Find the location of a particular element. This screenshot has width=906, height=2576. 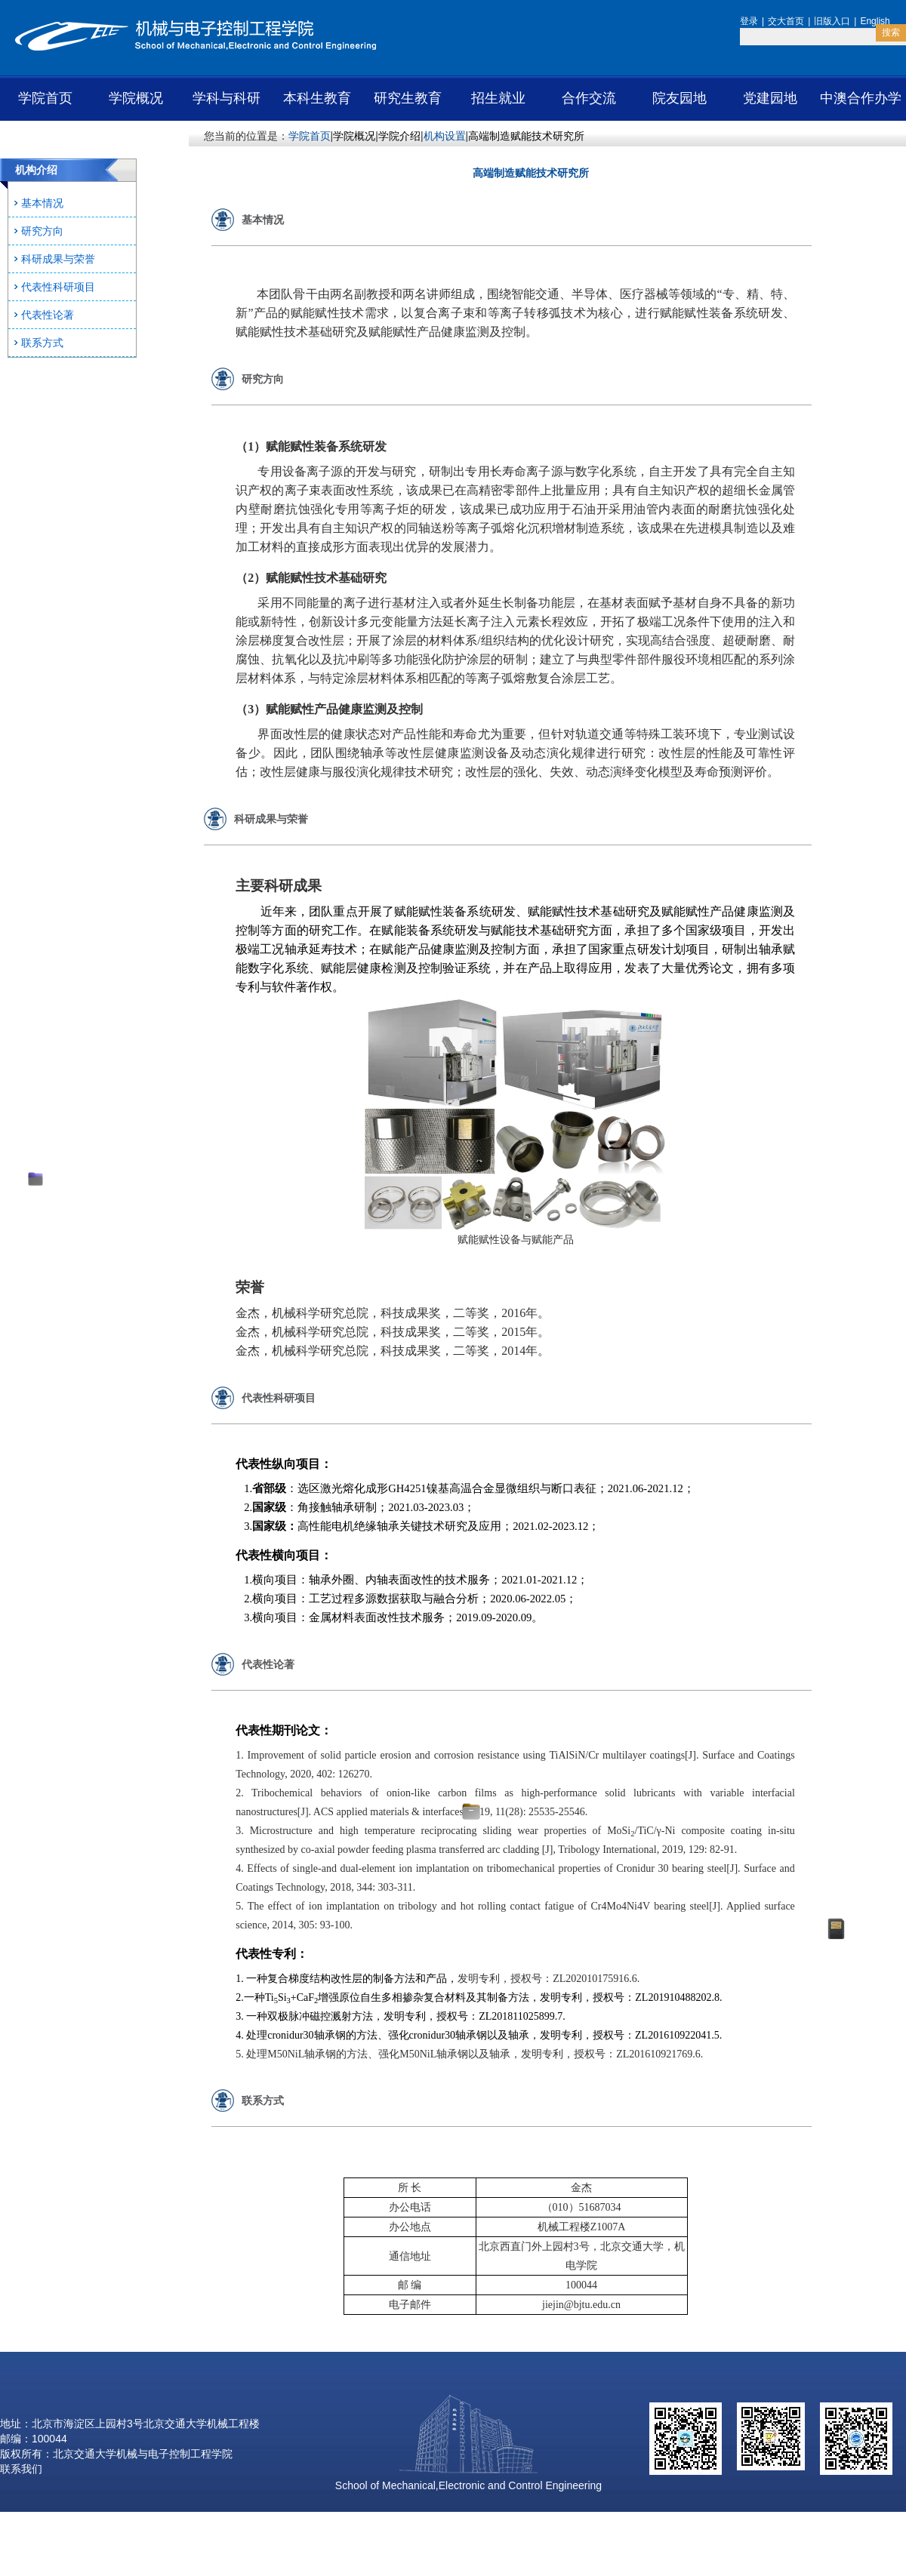

view contents of an open folder is located at coordinates (35, 1179).